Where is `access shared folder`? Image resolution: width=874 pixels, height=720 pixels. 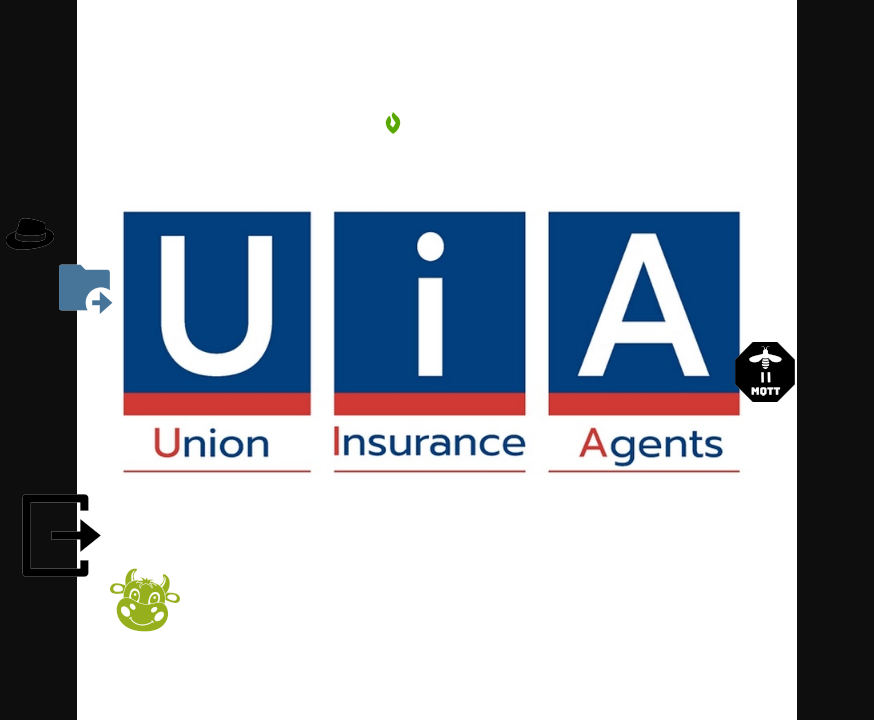 access shared folder is located at coordinates (84, 287).